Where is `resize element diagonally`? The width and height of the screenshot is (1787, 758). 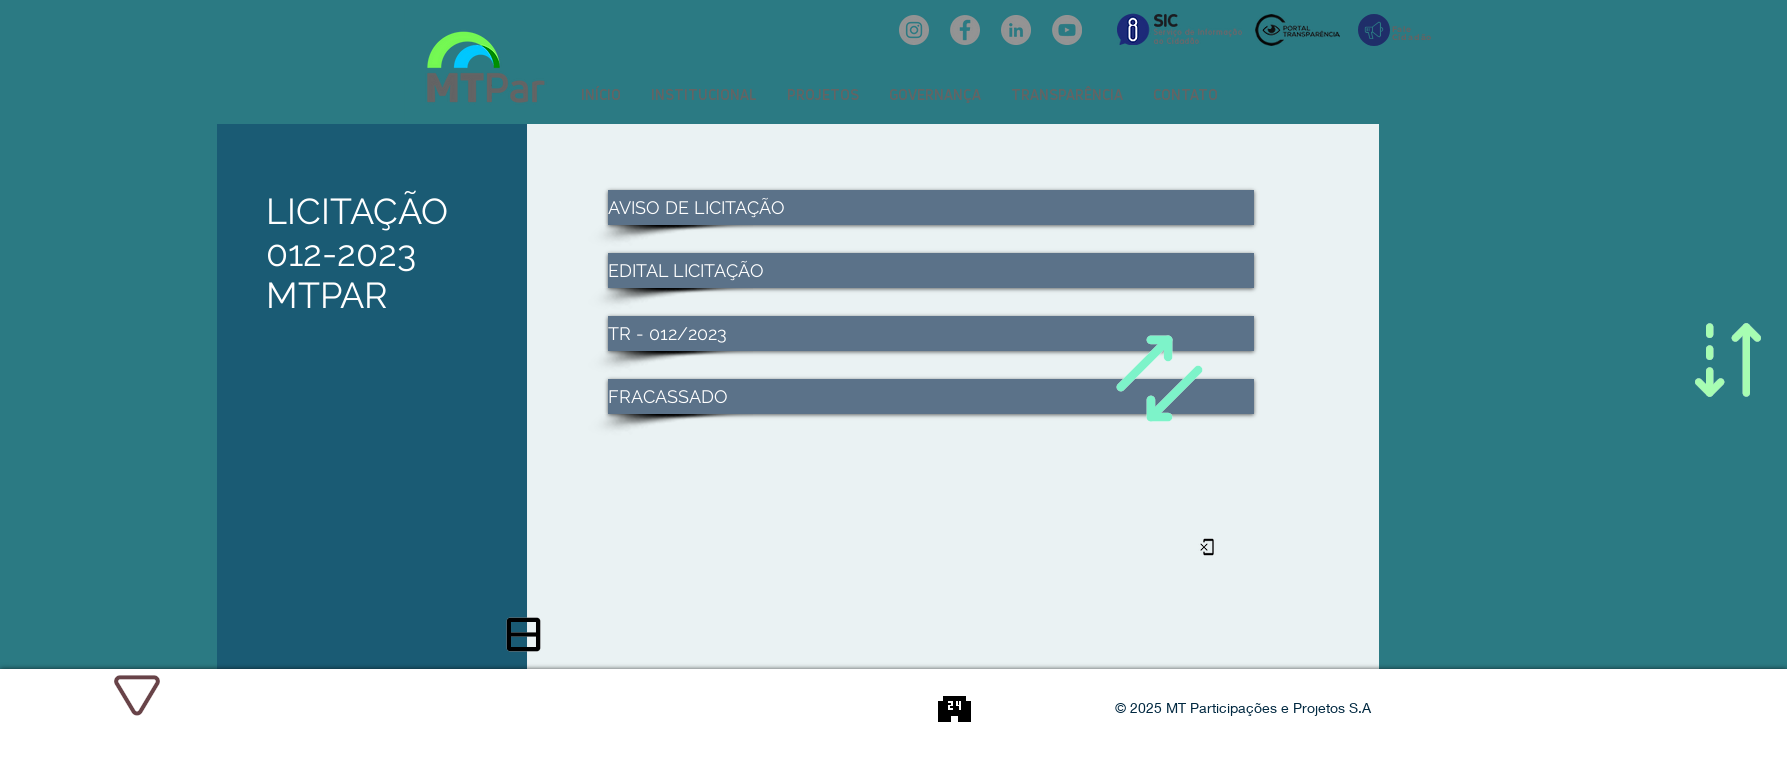 resize element diagonally is located at coordinates (1159, 378).